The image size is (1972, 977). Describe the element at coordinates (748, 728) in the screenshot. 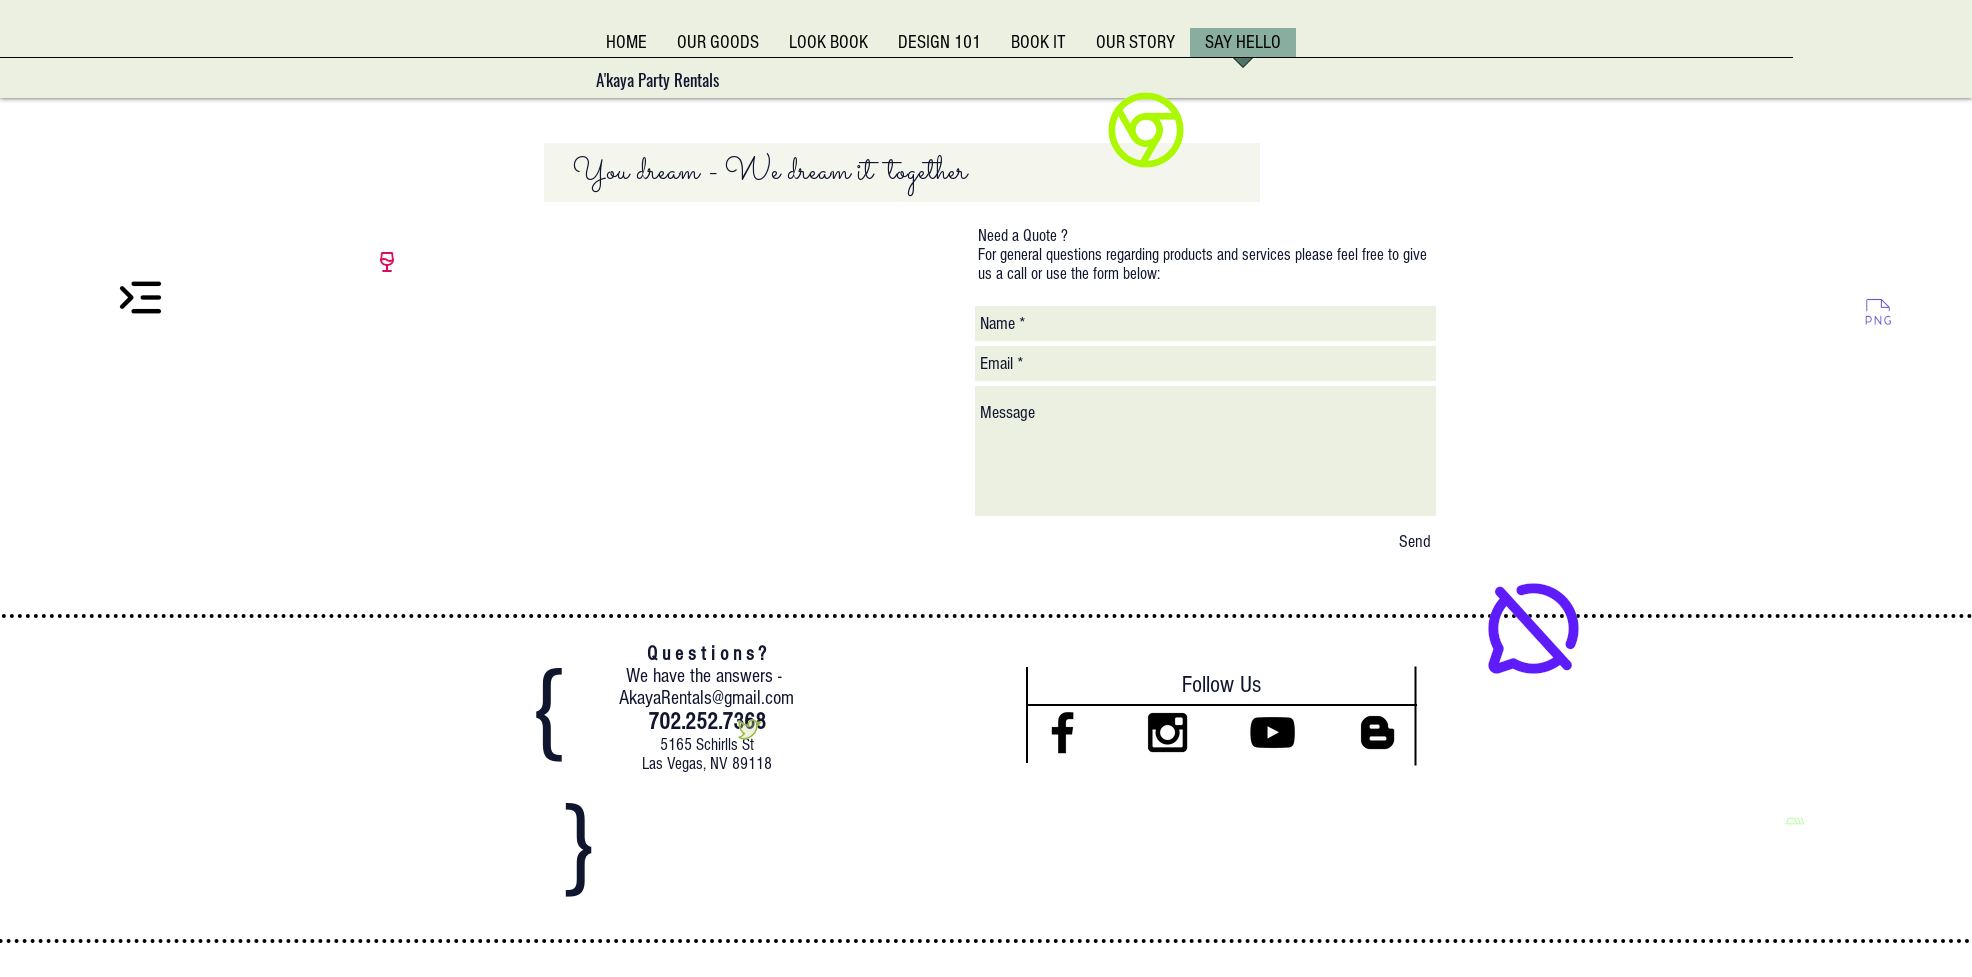

I see `share to twitter` at that location.